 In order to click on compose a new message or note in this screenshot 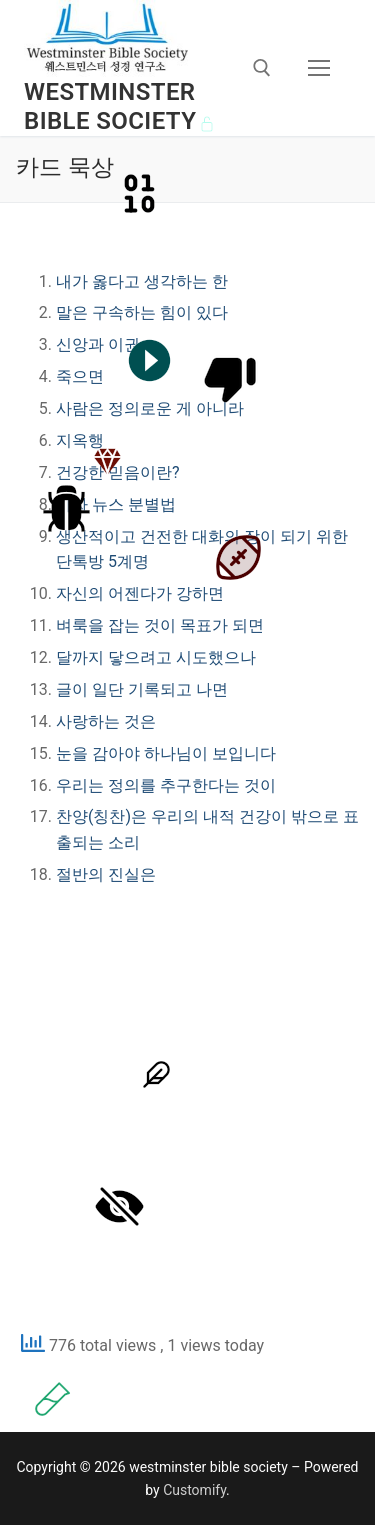, I will do `click(156, 1074)`.